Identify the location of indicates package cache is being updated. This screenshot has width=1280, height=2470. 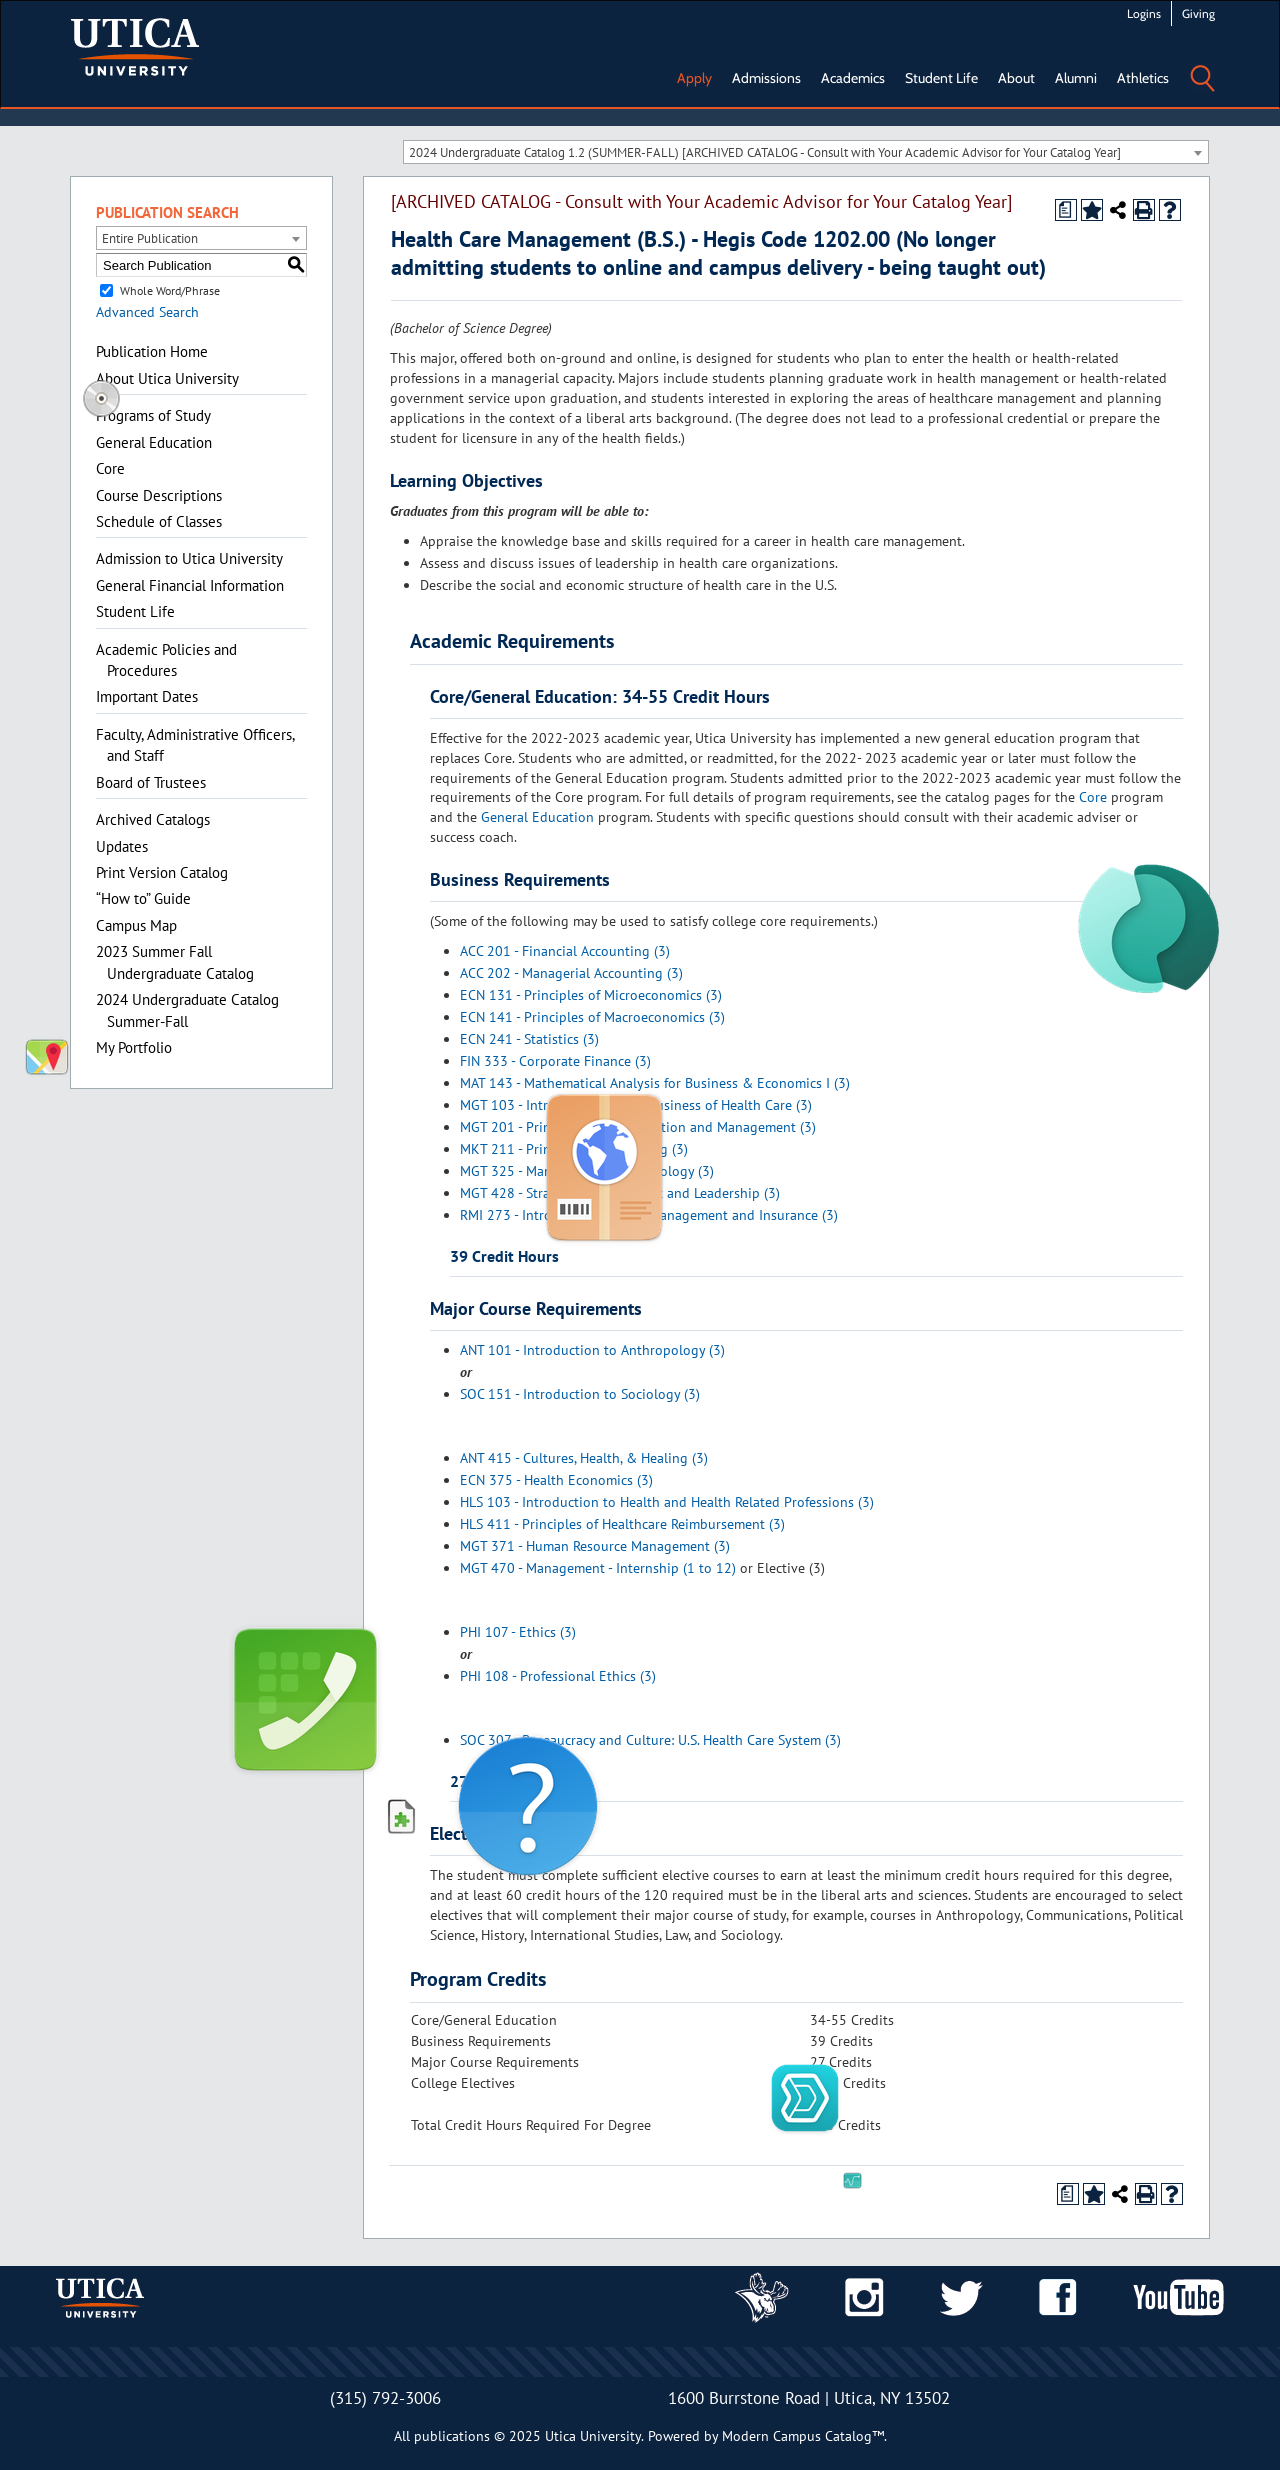
(604, 1167).